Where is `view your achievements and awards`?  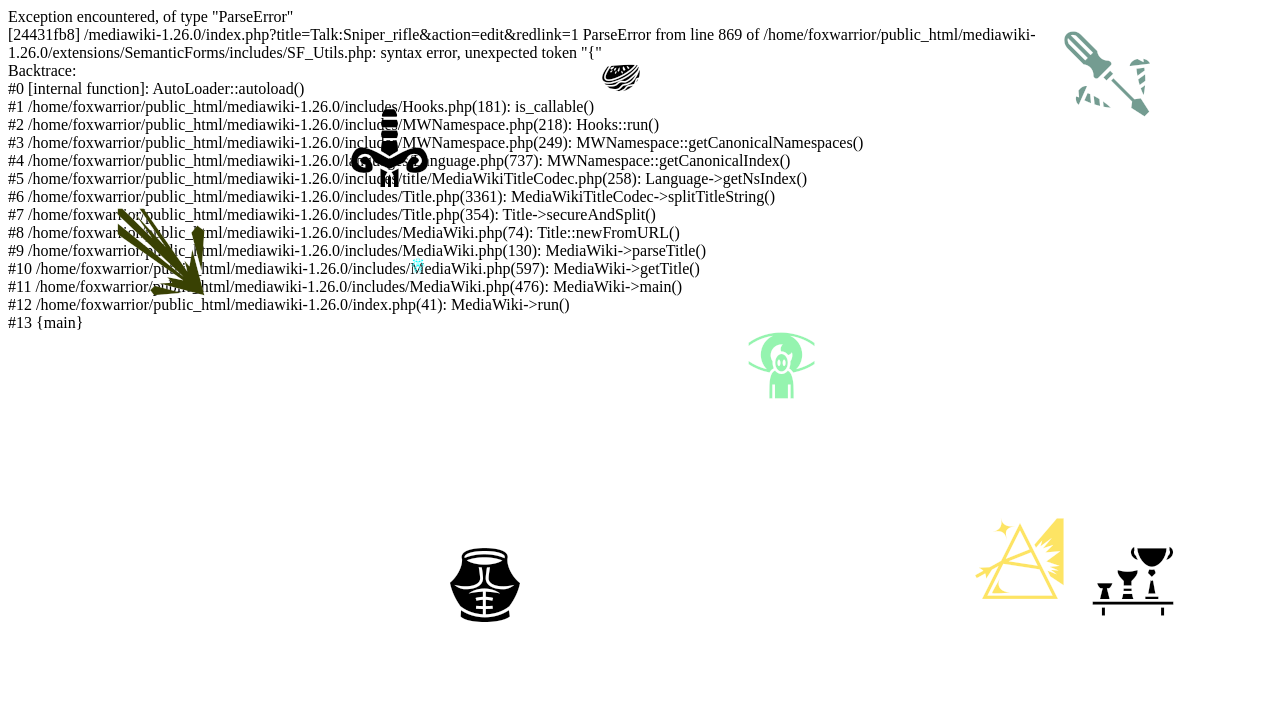 view your achievements and awards is located at coordinates (1133, 579).